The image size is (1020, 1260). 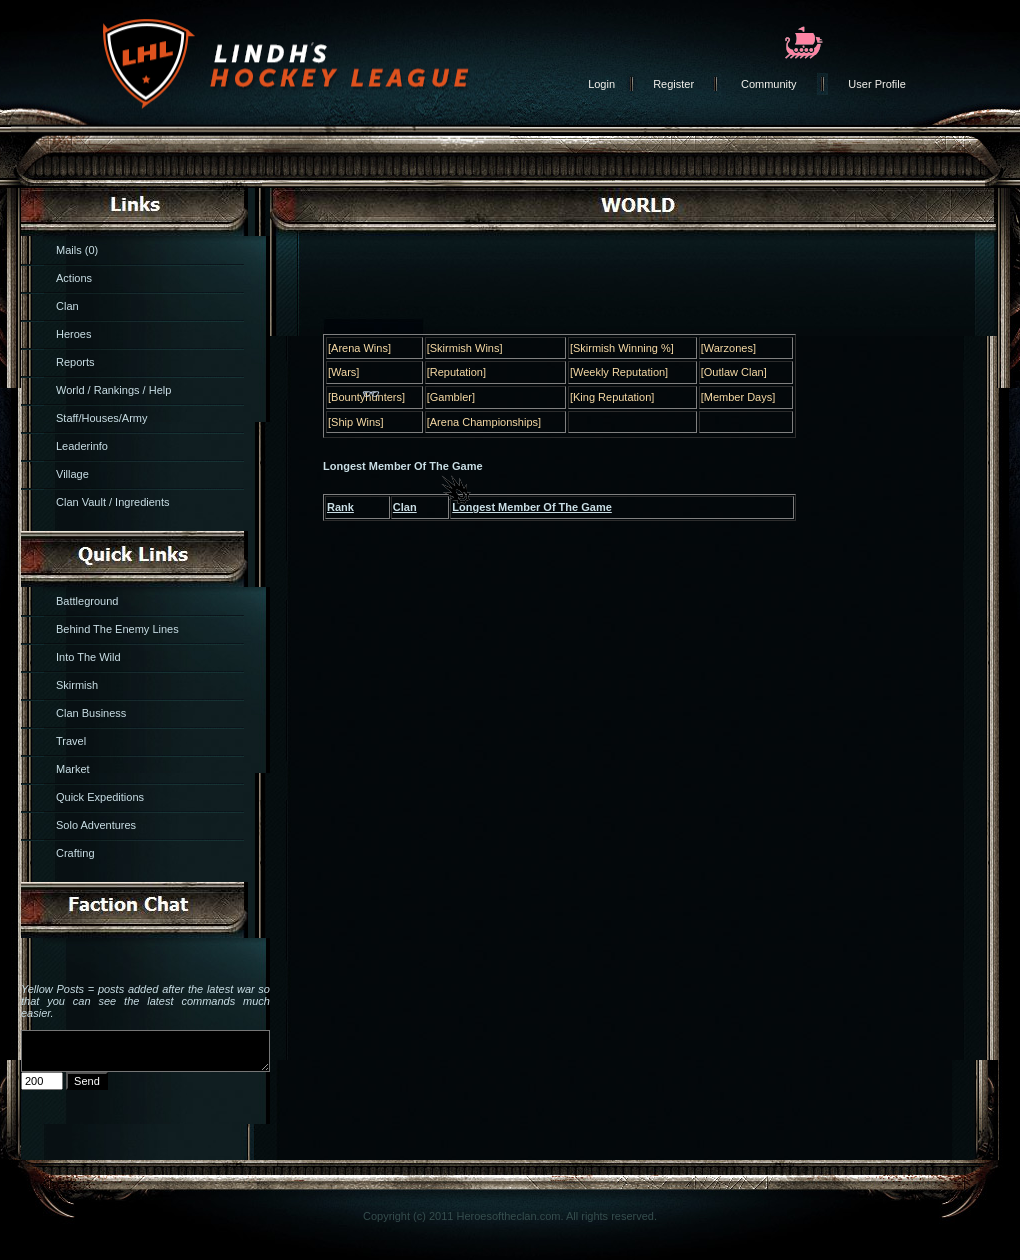 I want to click on toggle cool or casual style for avatar, so click(x=371, y=394).